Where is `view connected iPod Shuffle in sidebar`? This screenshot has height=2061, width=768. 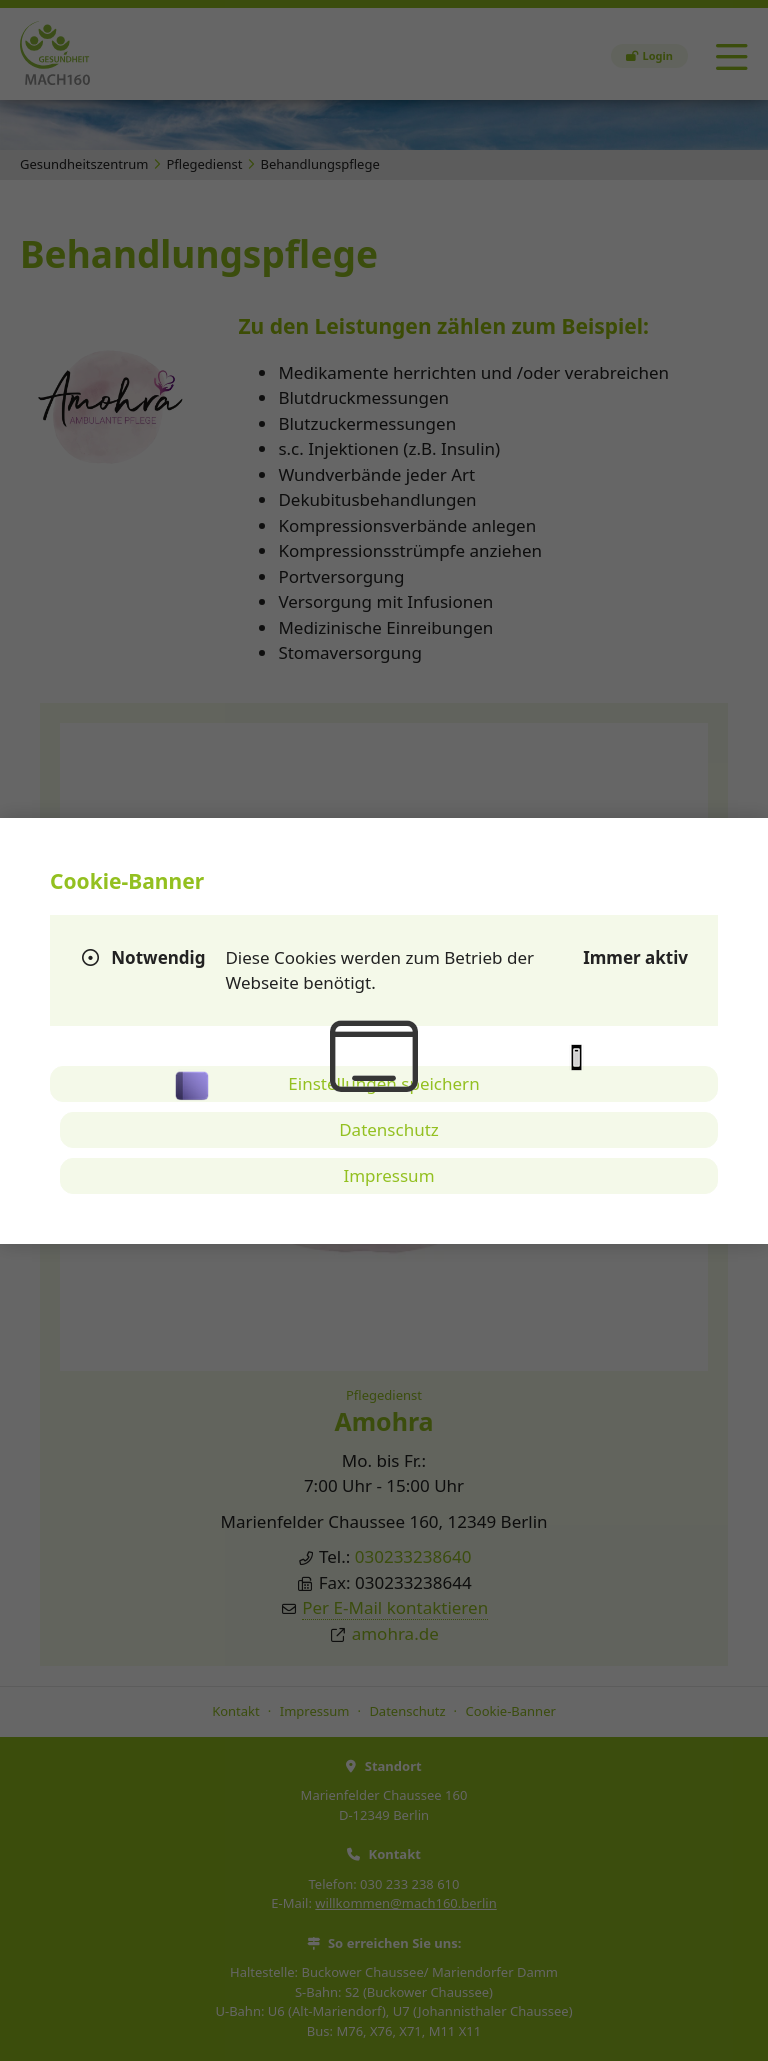 view connected iPod Shuffle in sidebar is located at coordinates (576, 1057).